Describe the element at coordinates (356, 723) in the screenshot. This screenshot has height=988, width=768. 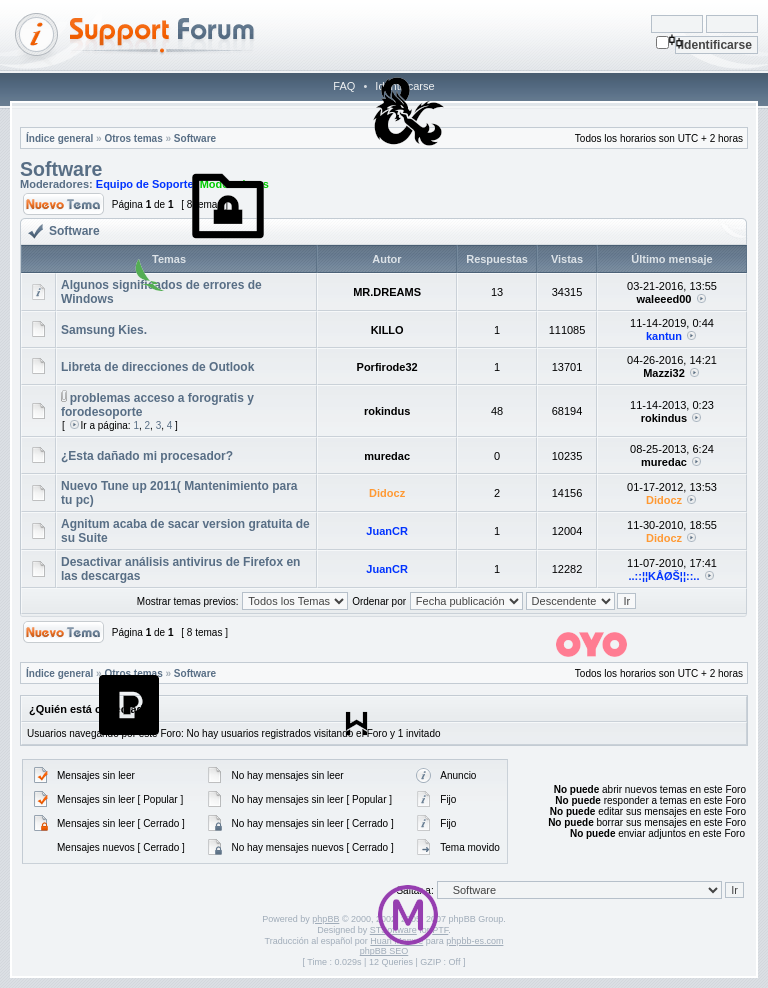
I see `wsh brand logo` at that location.